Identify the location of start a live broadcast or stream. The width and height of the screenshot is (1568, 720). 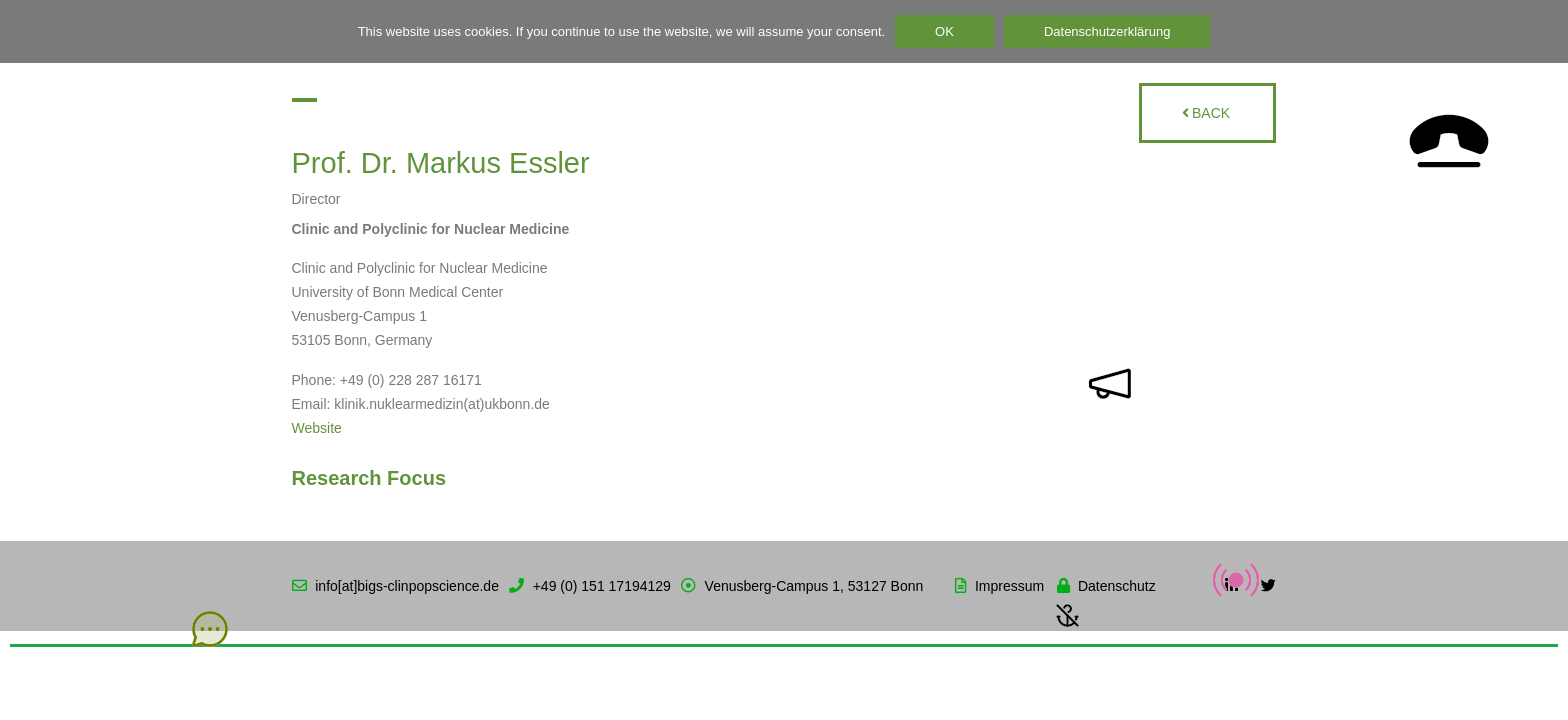
(1236, 580).